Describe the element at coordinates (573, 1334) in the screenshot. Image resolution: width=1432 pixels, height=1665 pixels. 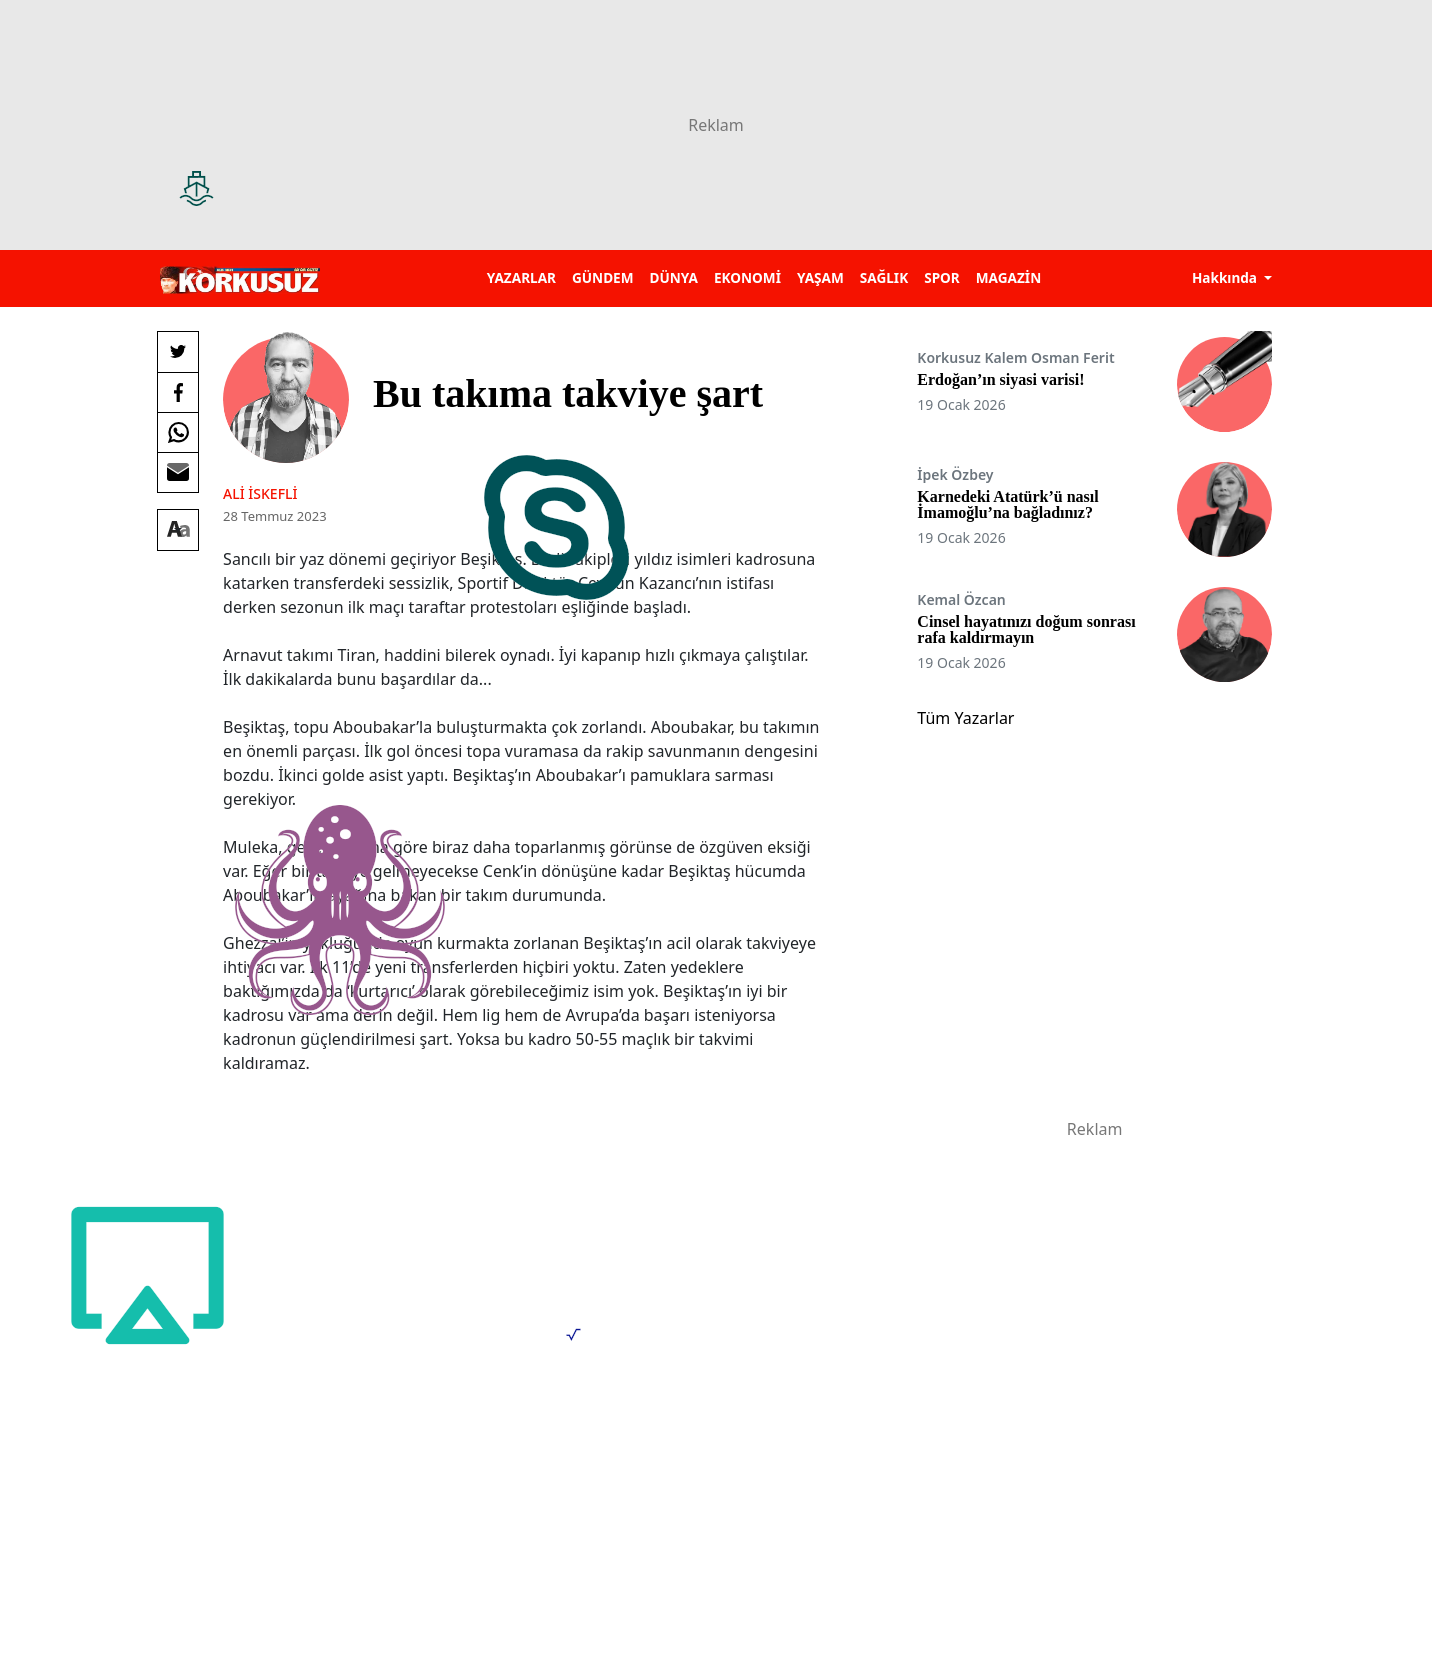
I see `access square root or radical function in calculator` at that location.